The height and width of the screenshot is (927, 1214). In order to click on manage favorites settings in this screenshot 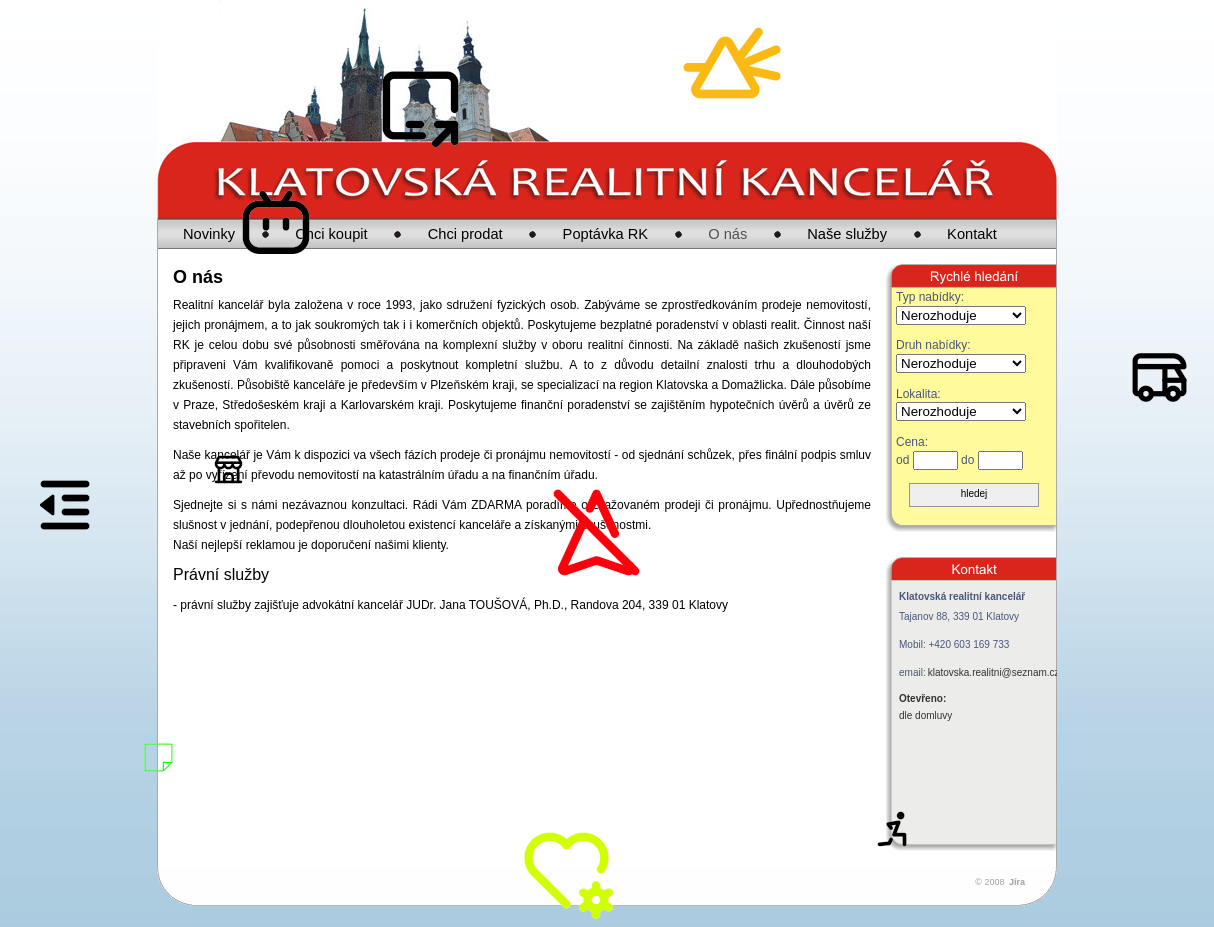, I will do `click(566, 870)`.